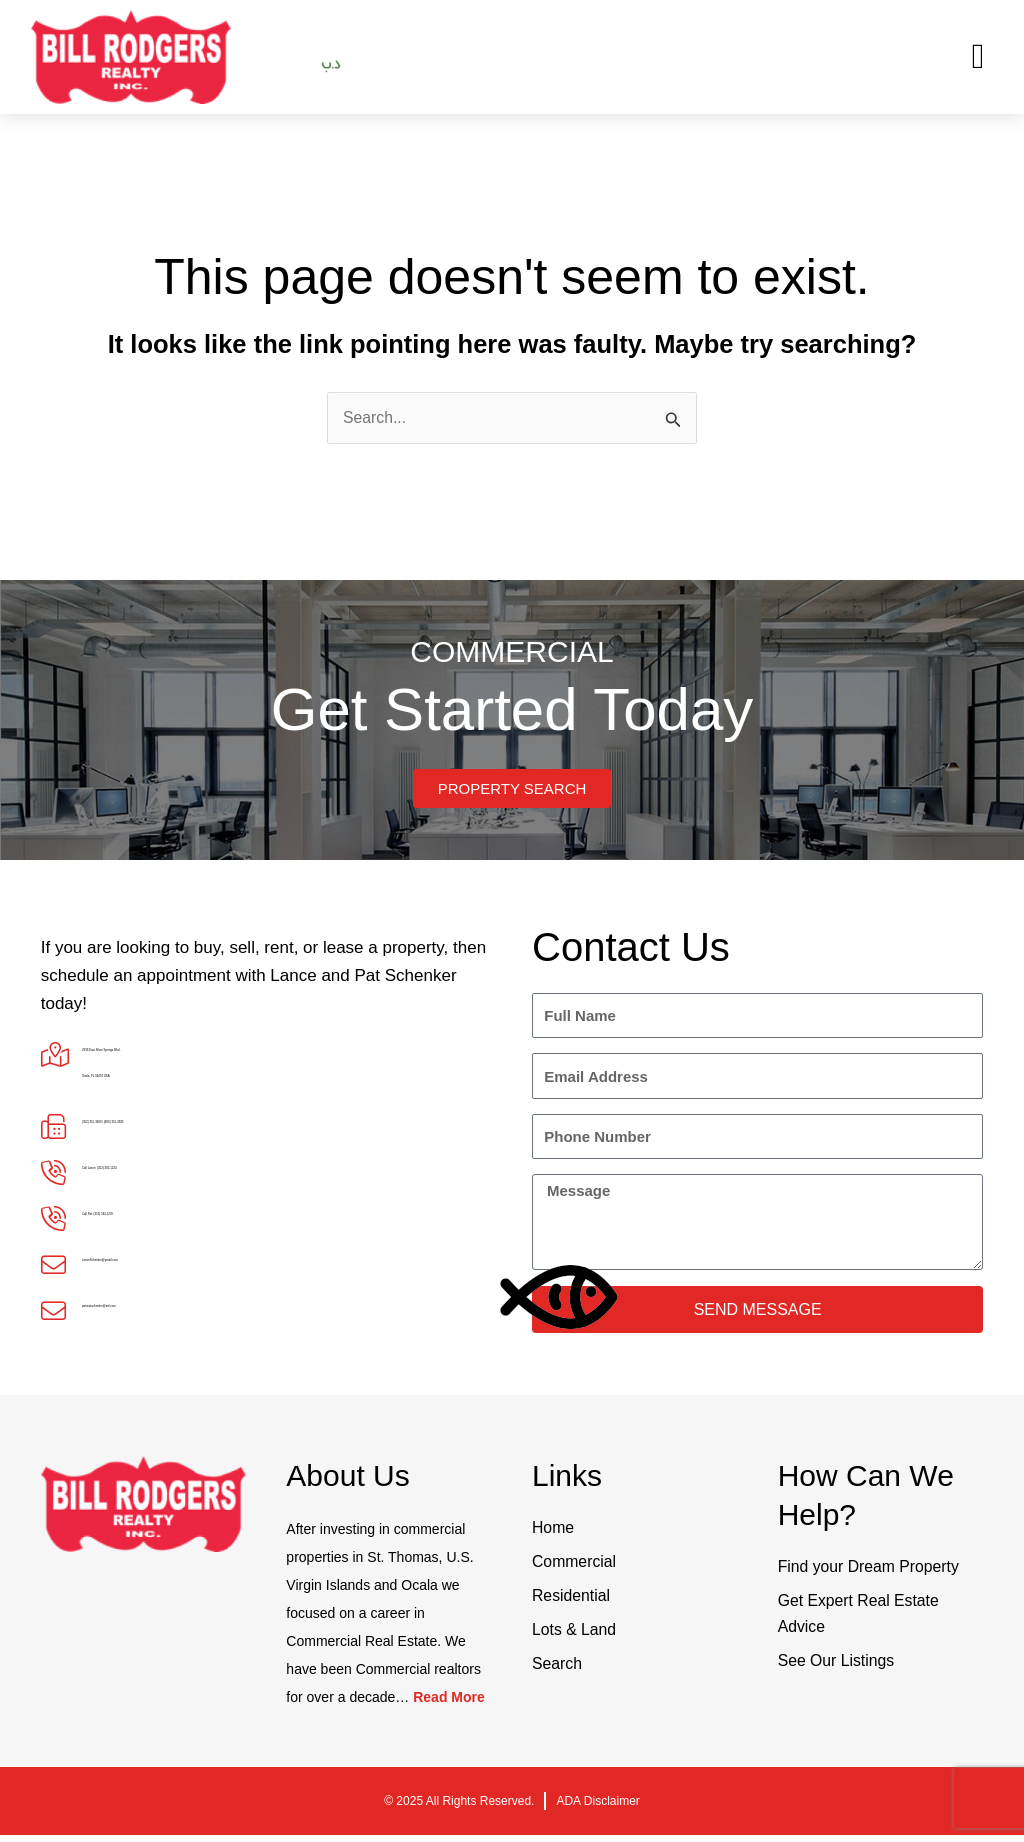 This screenshot has width=1024, height=1842. I want to click on indicates bahraini dinar currency, so click(331, 65).